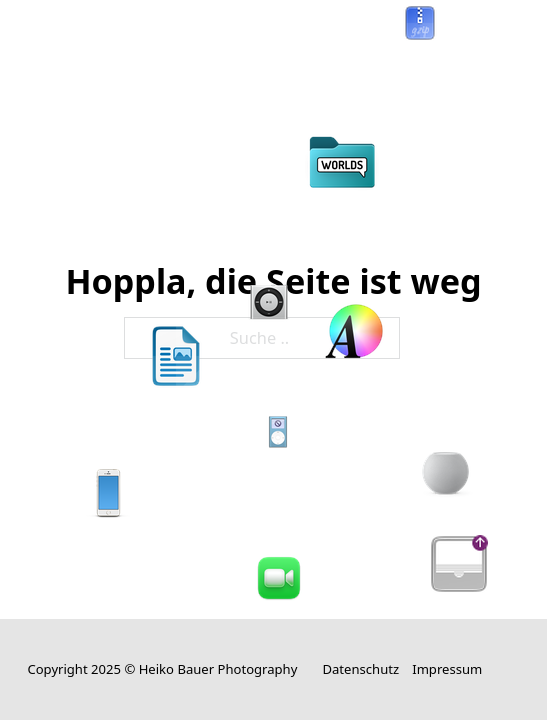 The width and height of the screenshot is (547, 720). Describe the element at coordinates (420, 23) in the screenshot. I see `a gzip compressed archive file` at that location.